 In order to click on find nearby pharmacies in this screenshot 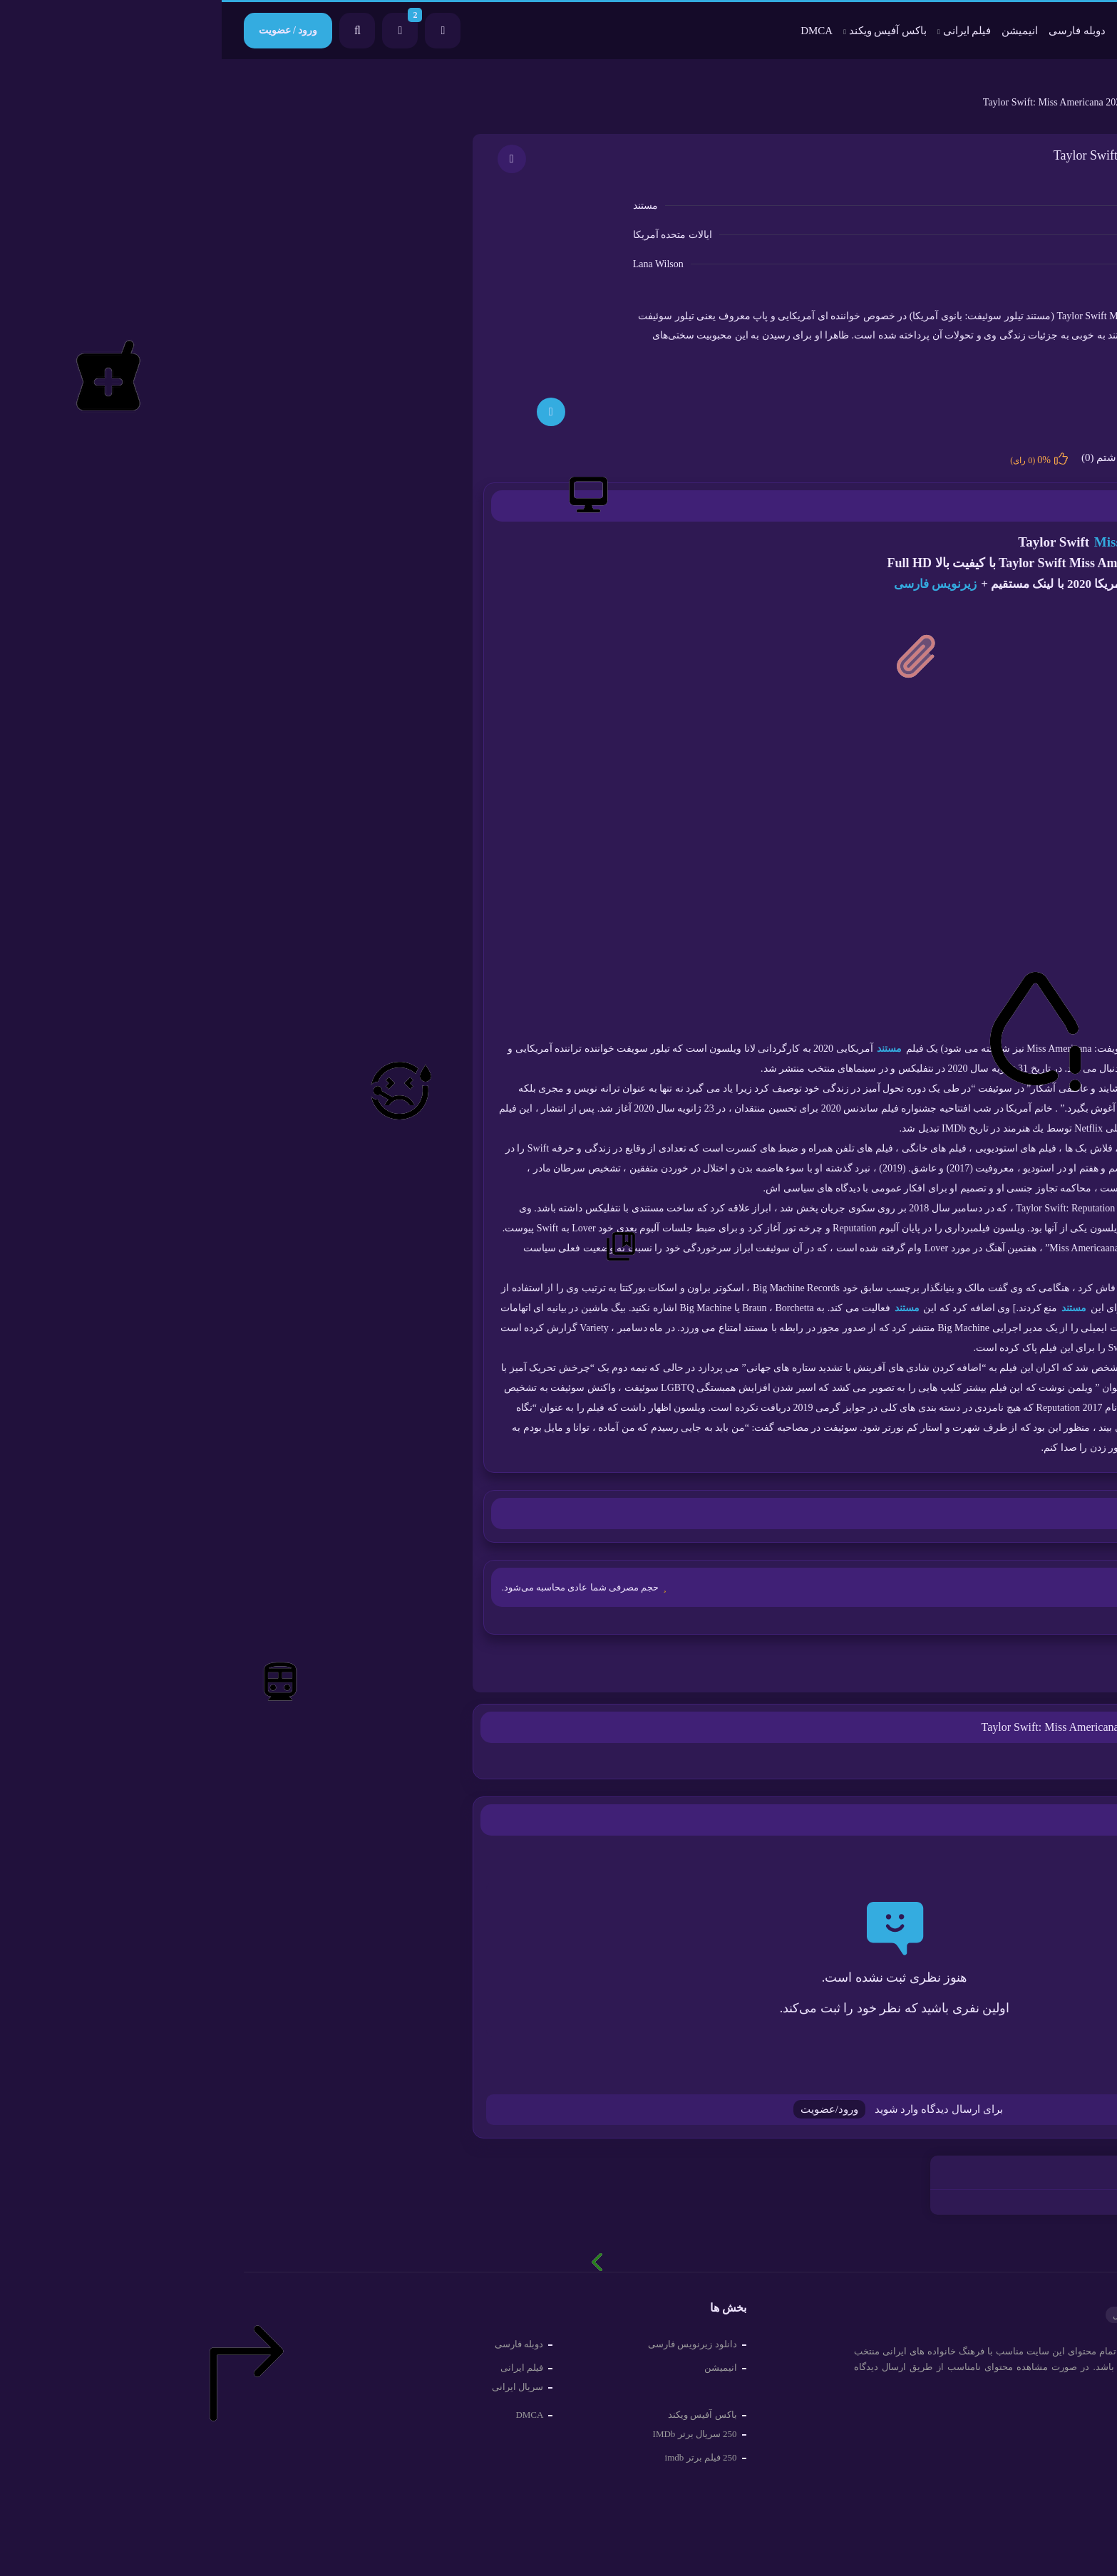, I will do `click(108, 378)`.